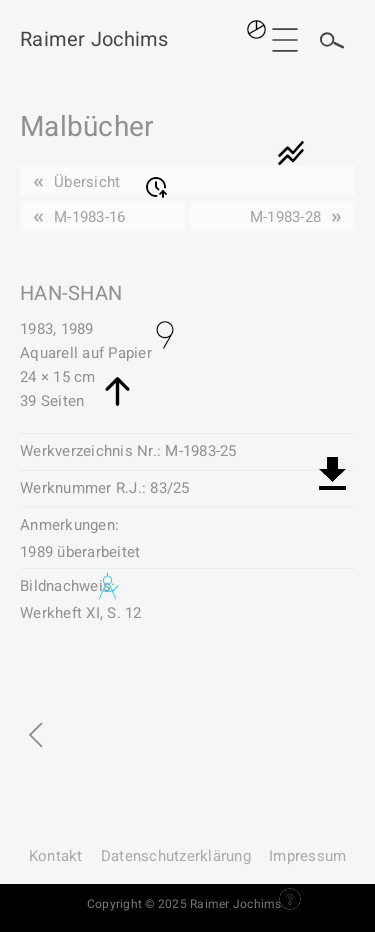 This screenshot has width=375, height=932. What do you see at coordinates (107, 586) in the screenshot?
I see `access drawing or drafting tools` at bounding box center [107, 586].